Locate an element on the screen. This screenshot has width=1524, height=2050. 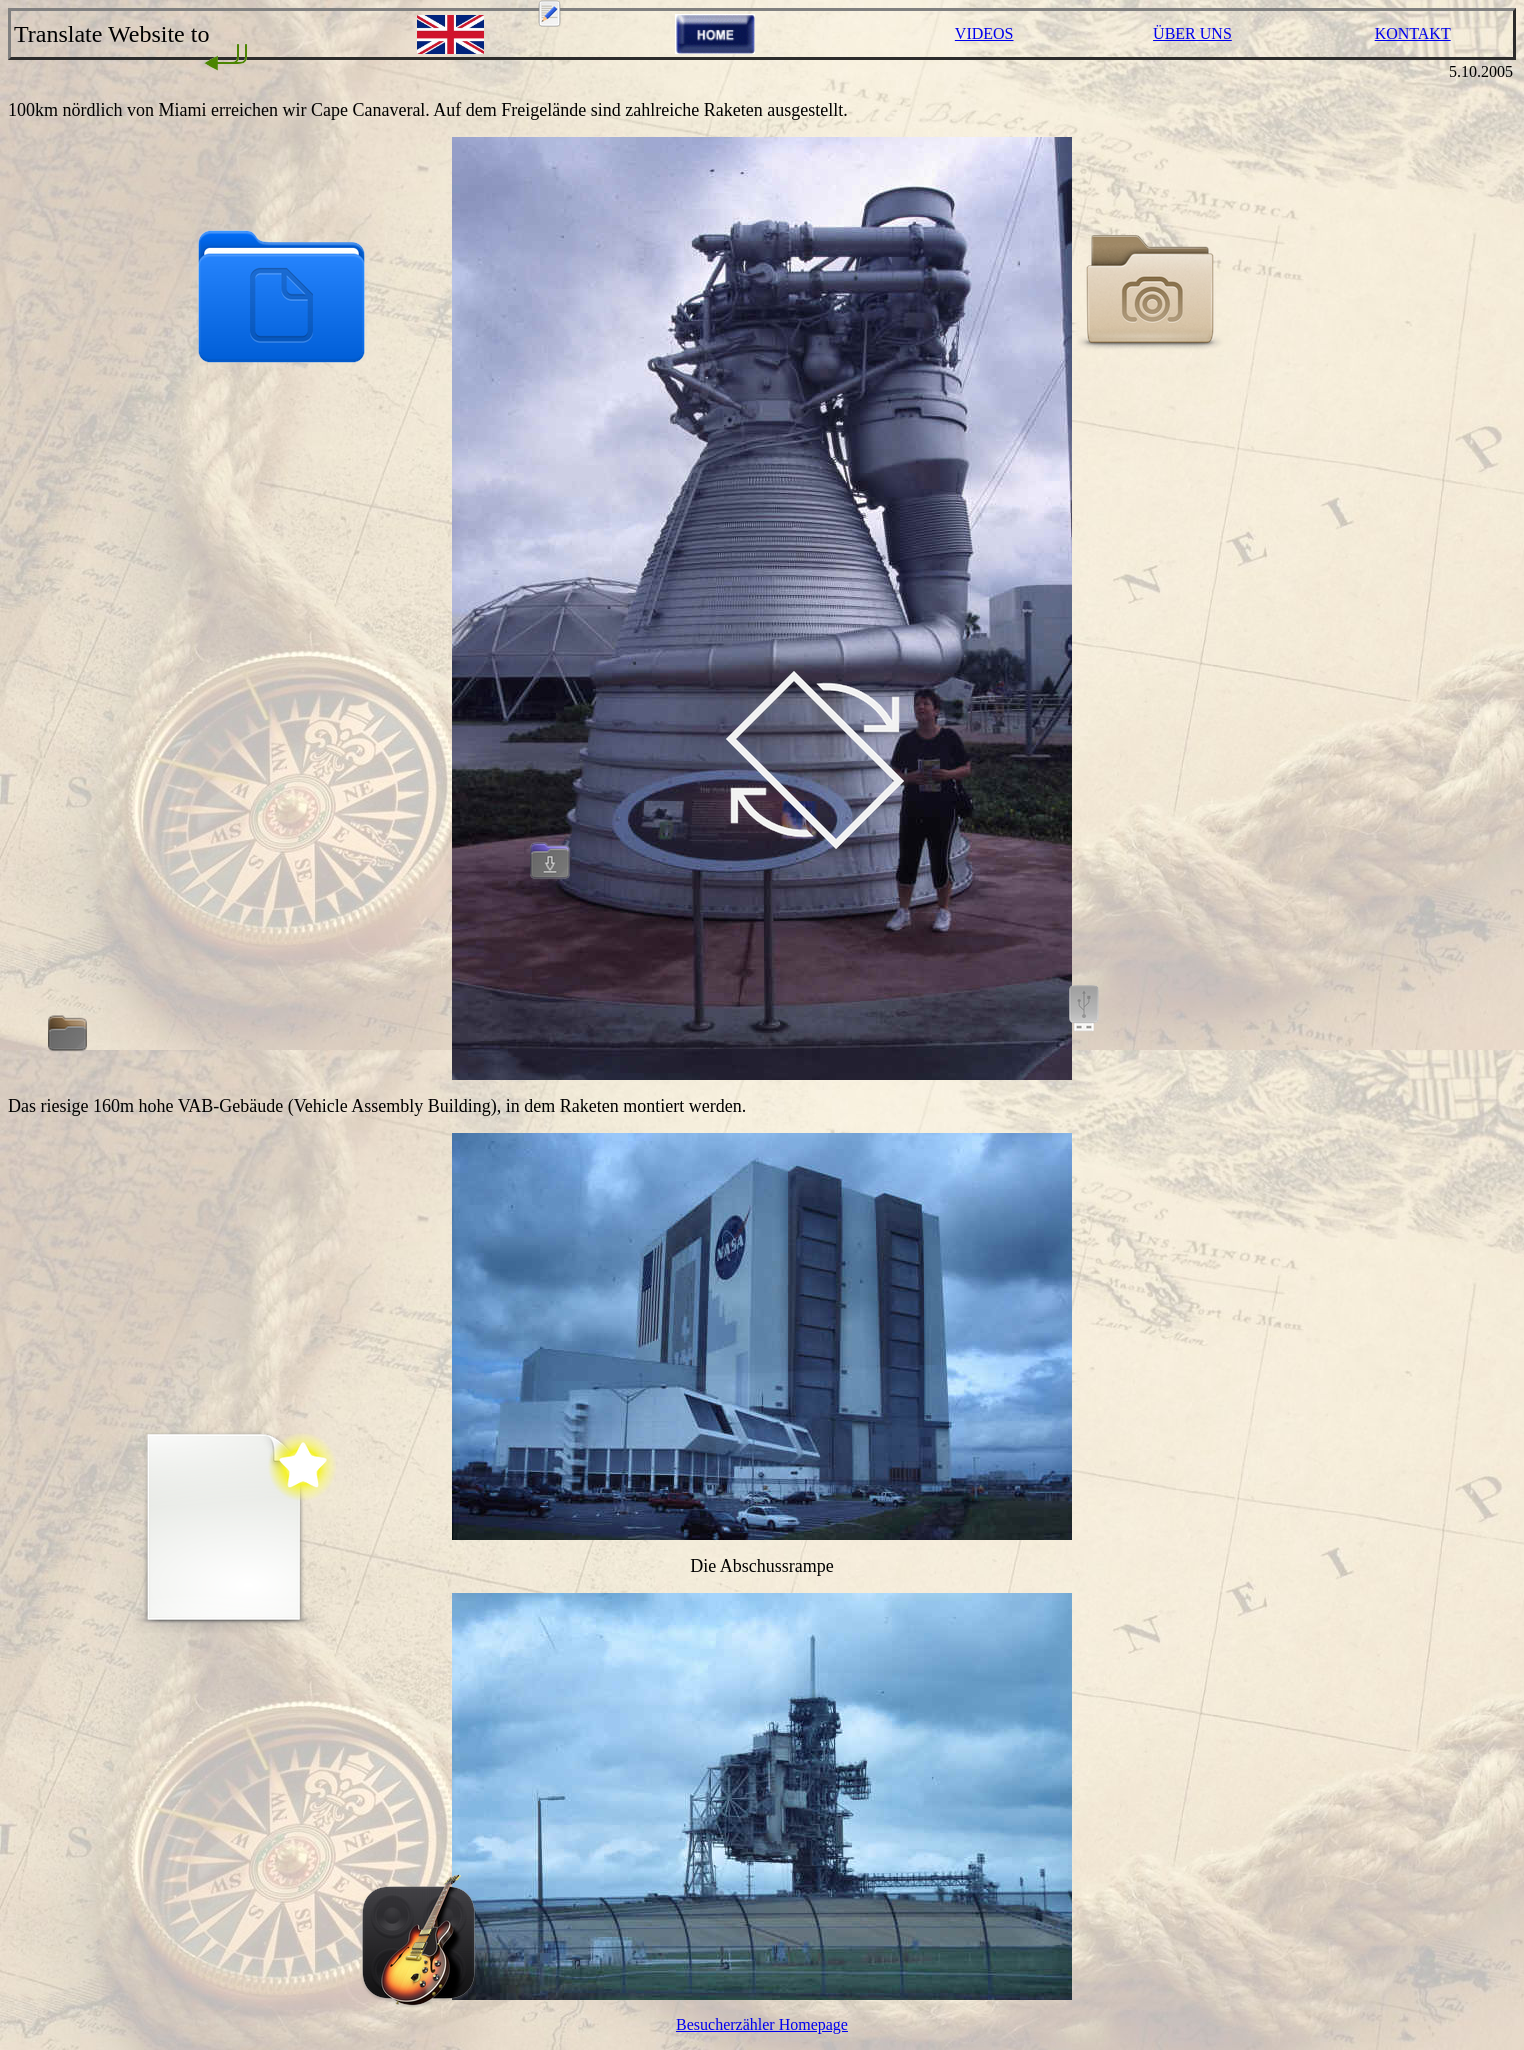
open your documents folder is located at coordinates (281, 296).